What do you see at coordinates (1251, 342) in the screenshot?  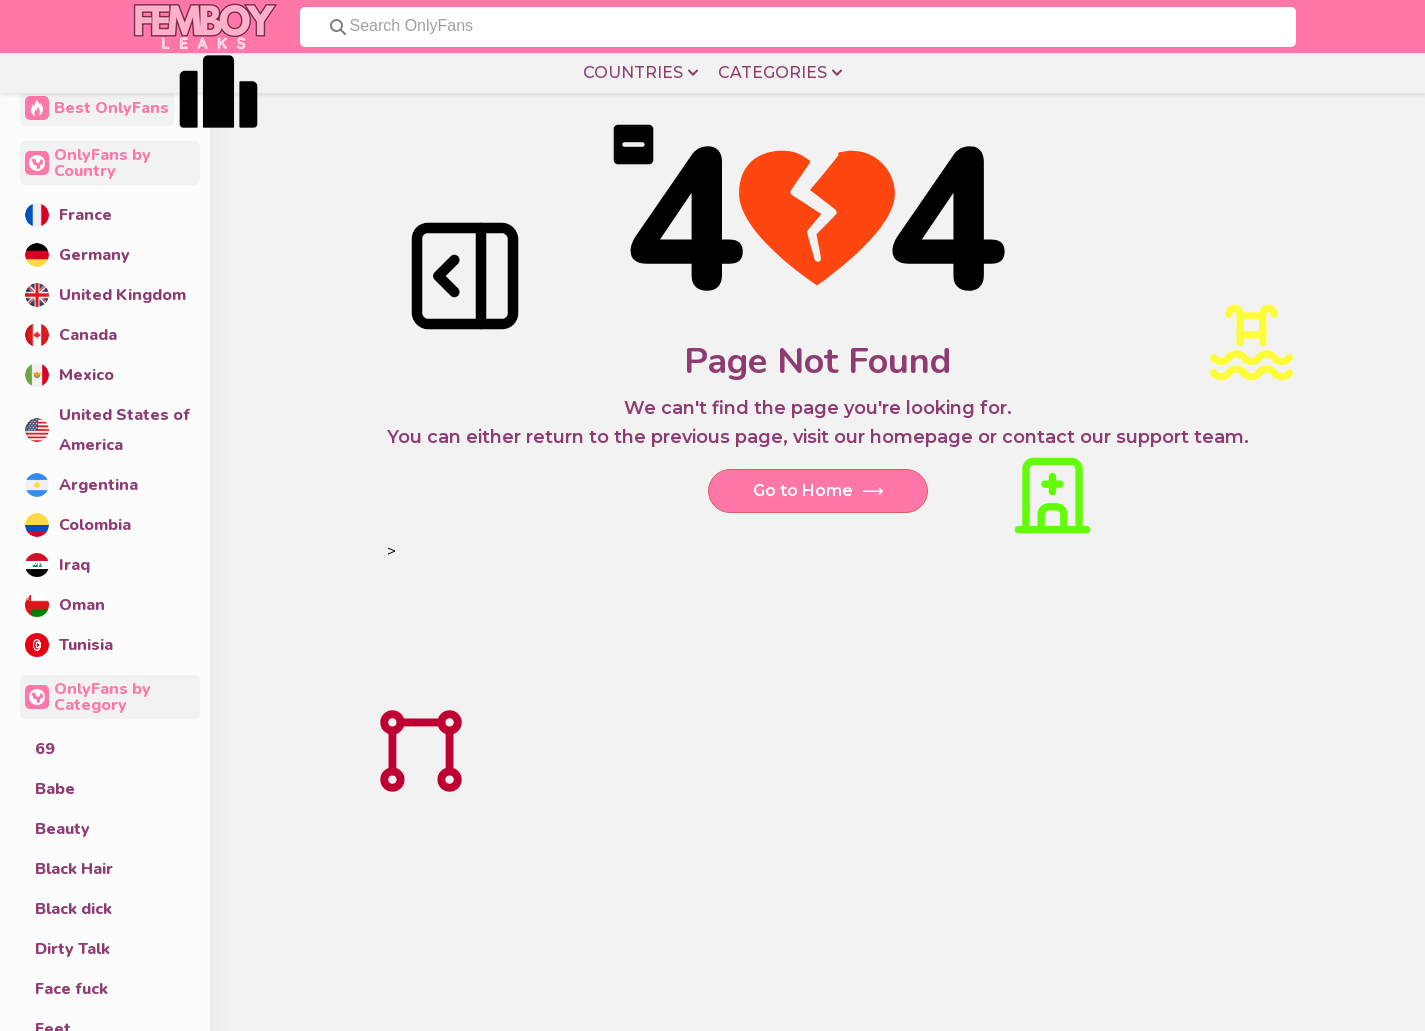 I see `view pool or swimming amenities` at bounding box center [1251, 342].